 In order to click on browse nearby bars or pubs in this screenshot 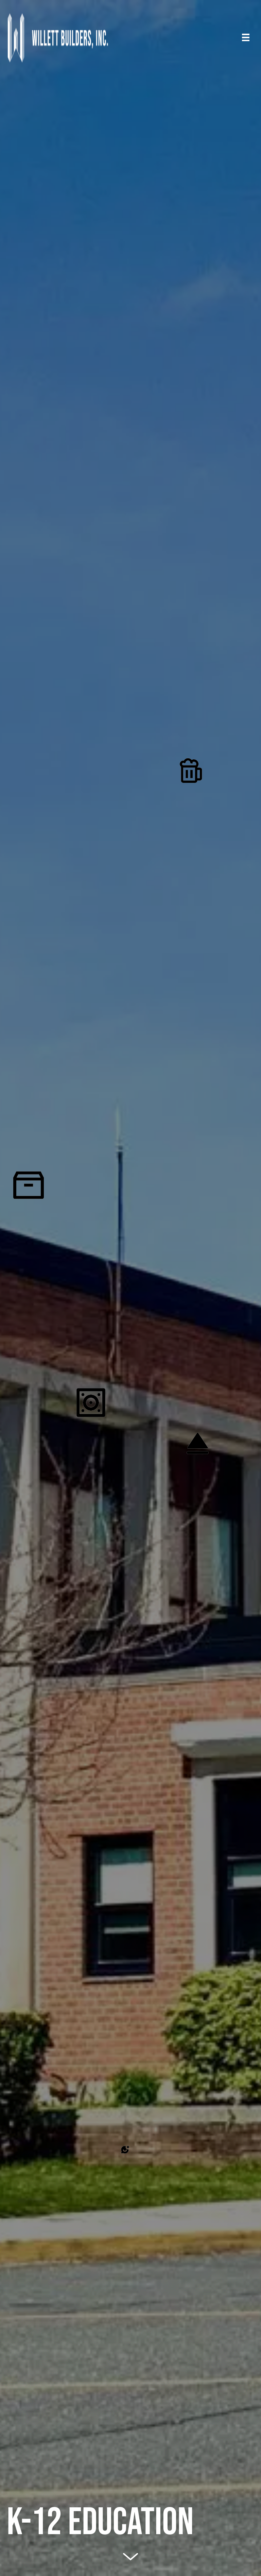, I will do `click(191, 771)`.